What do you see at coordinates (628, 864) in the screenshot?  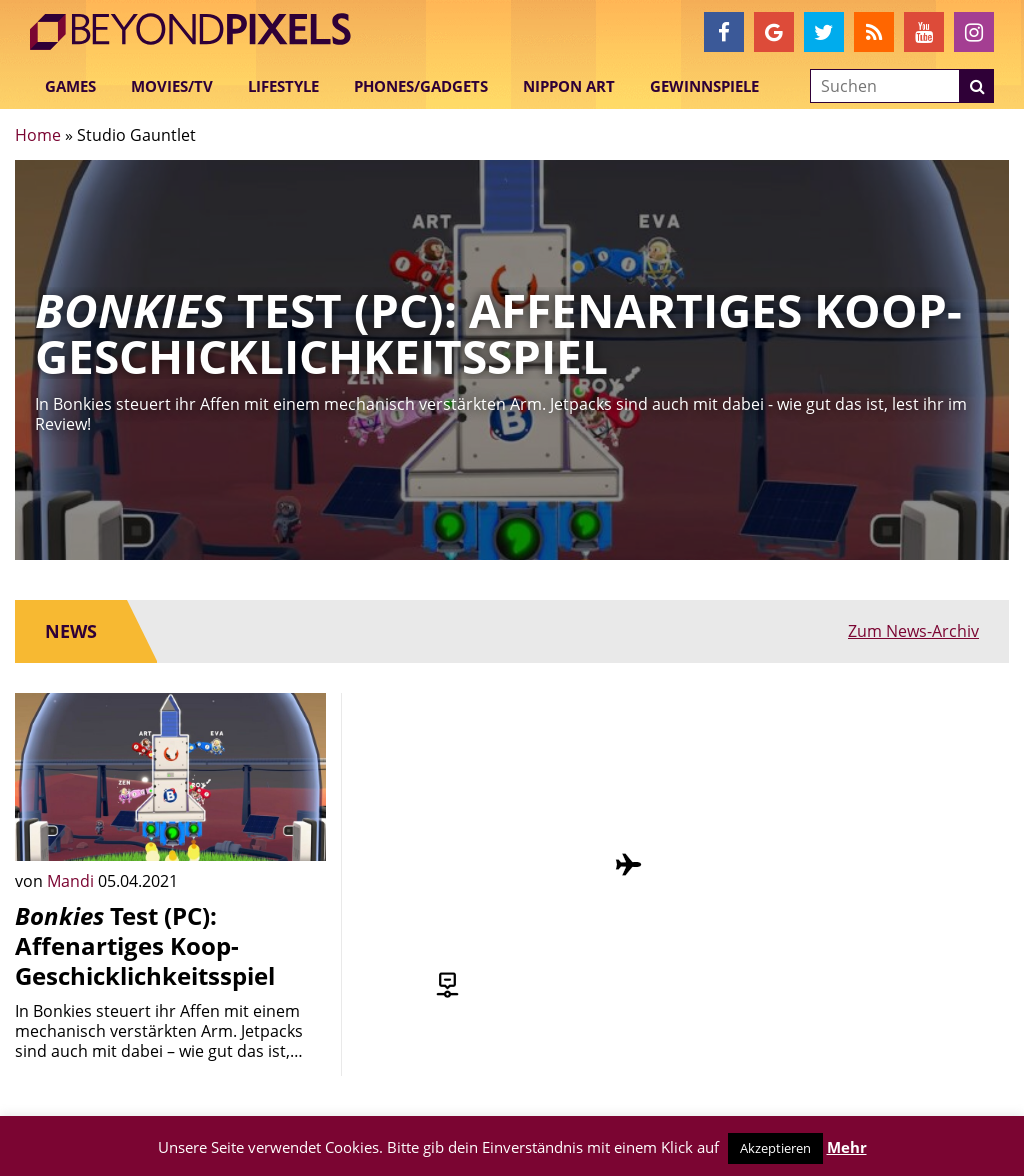 I see `enable airplane mode` at bounding box center [628, 864].